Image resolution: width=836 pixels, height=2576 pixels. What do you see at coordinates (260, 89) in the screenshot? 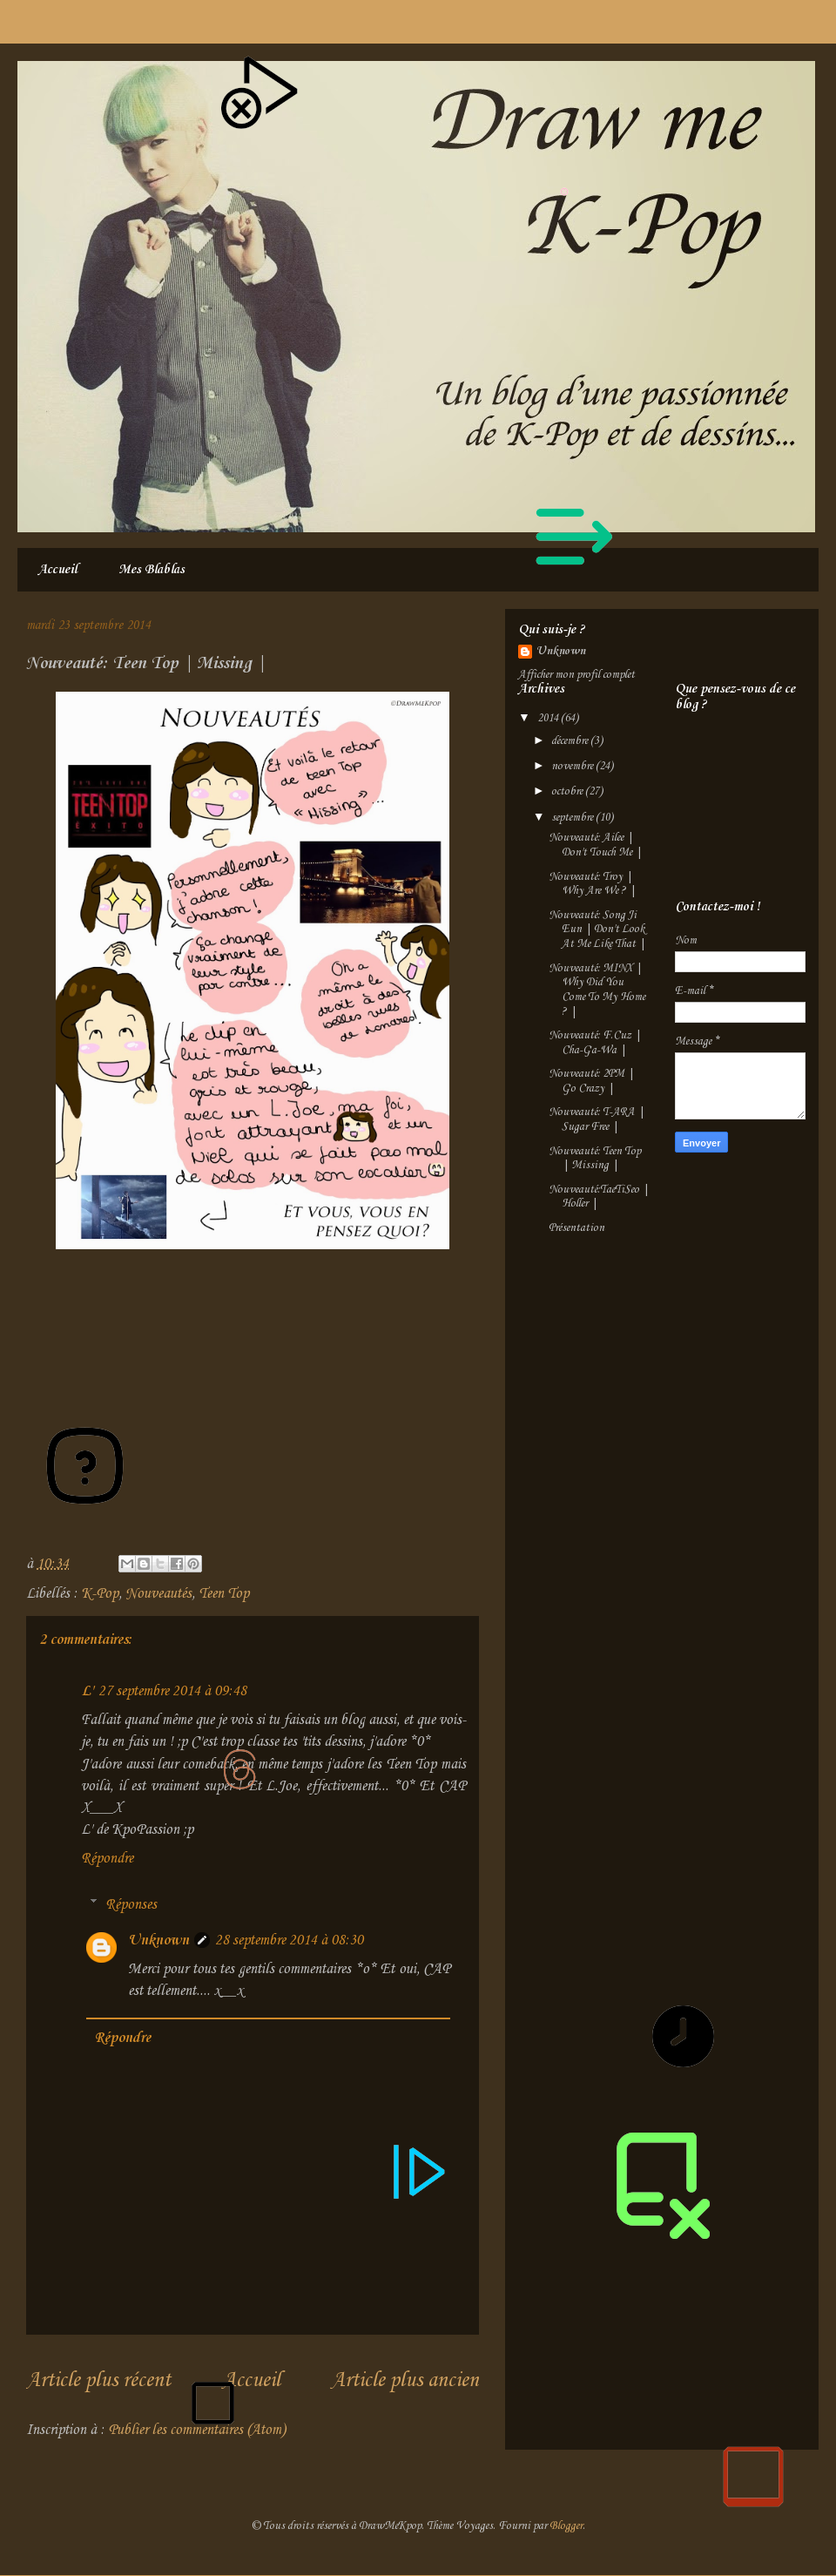
I see `run with errors detected` at bounding box center [260, 89].